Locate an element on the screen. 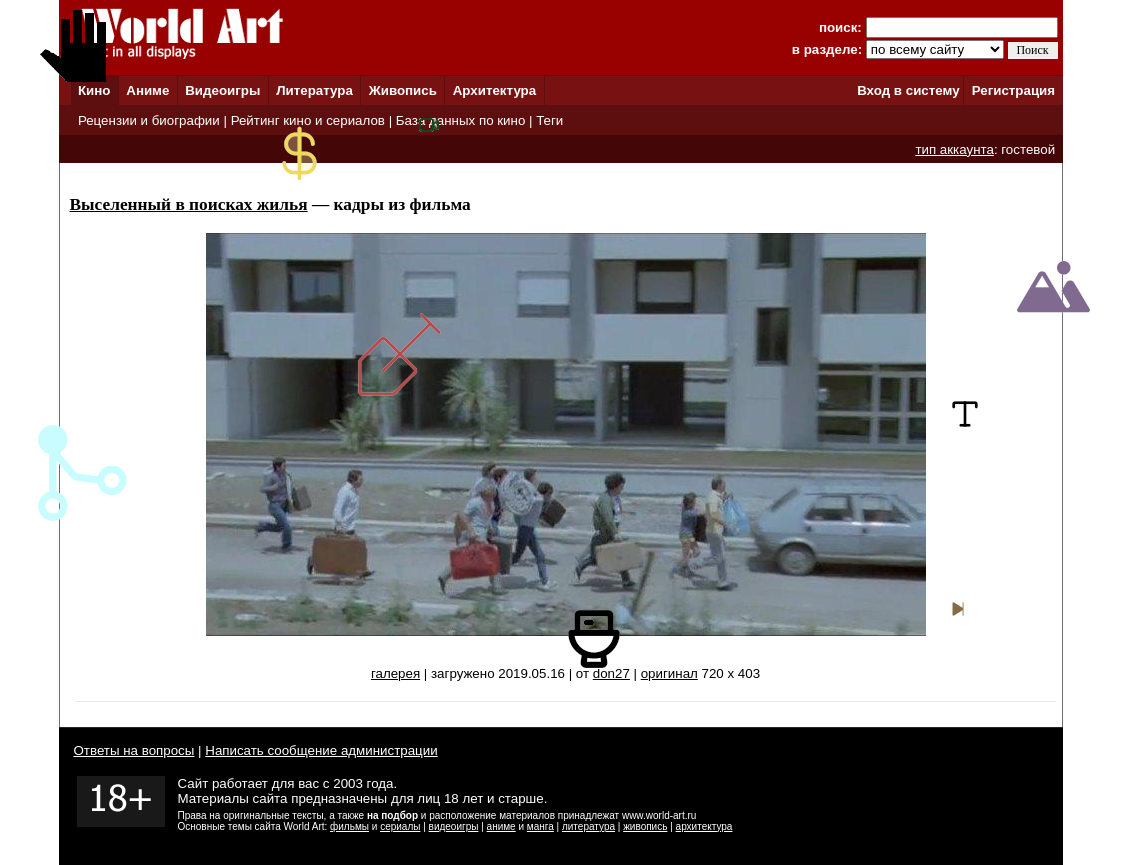 Image resolution: width=1121 pixels, height=865 pixels. start a video call is located at coordinates (429, 125).